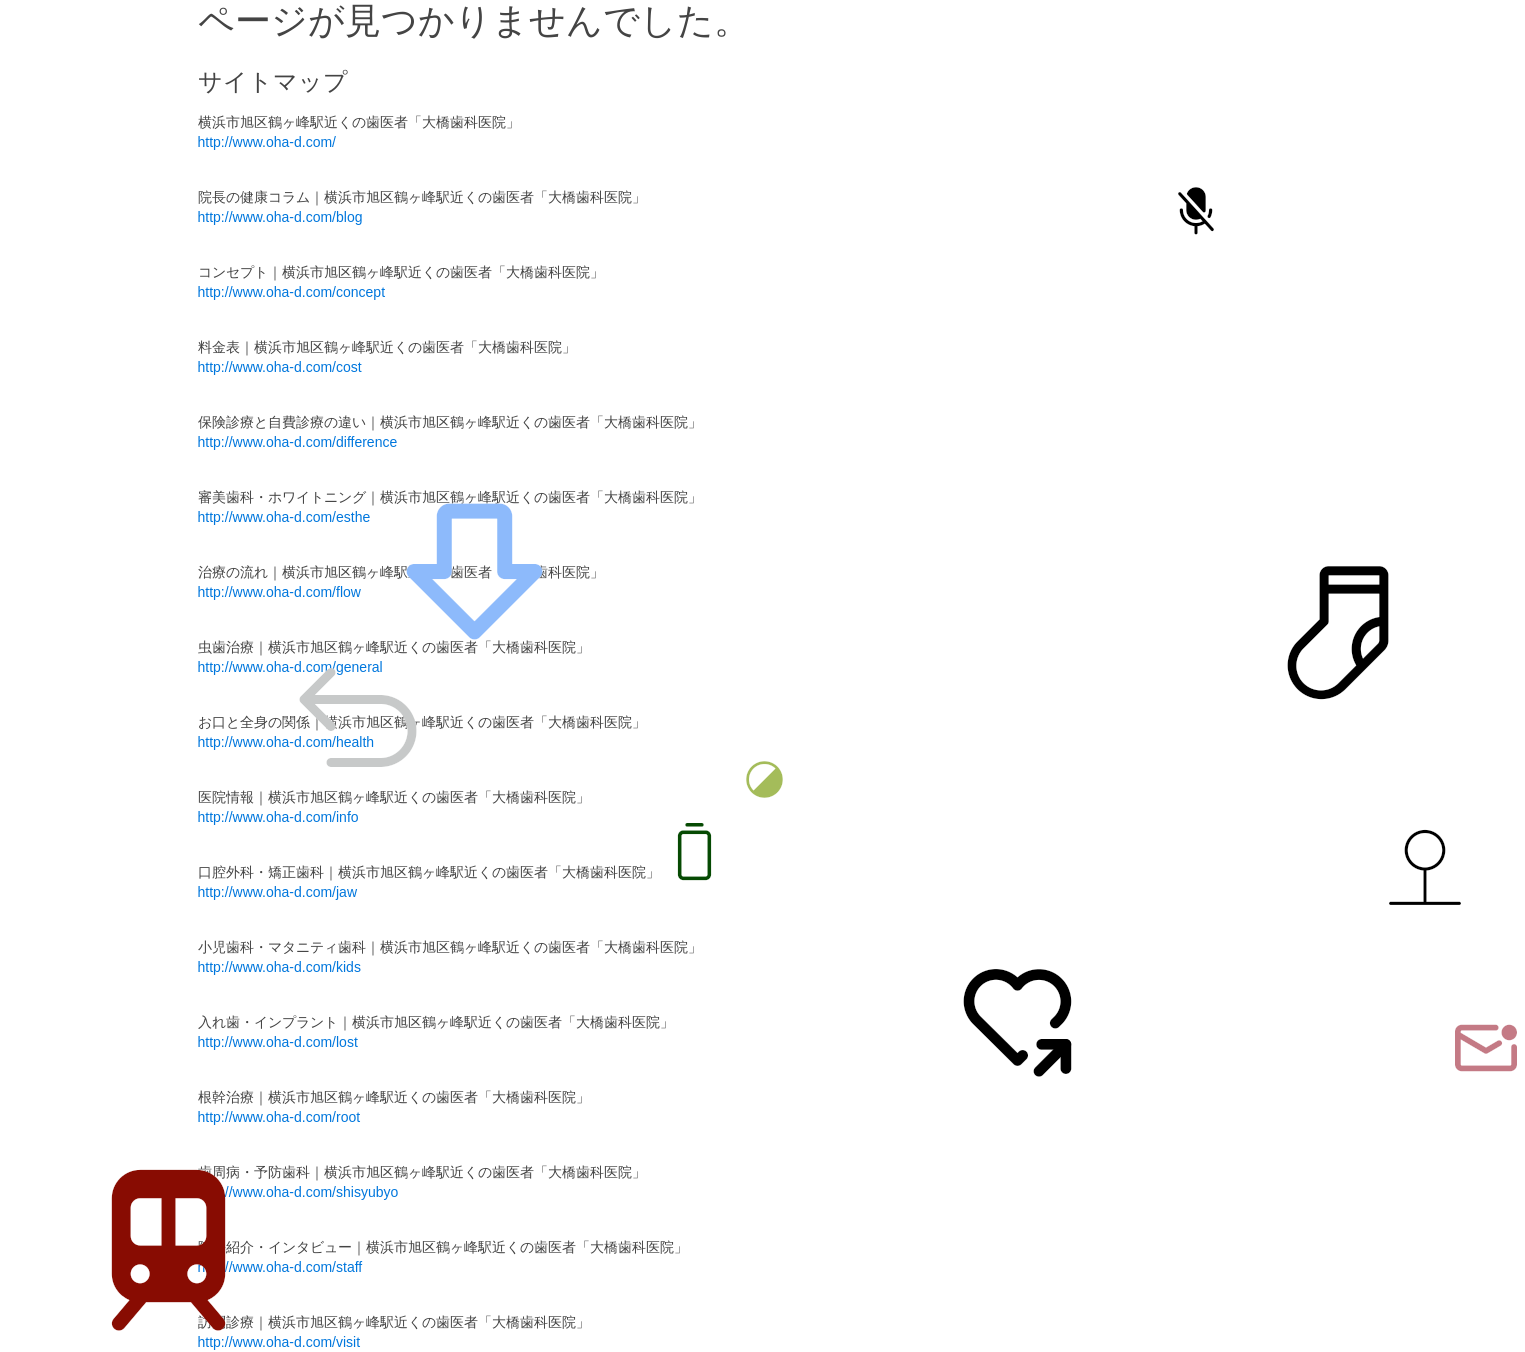 The image size is (1525, 1352). Describe the element at coordinates (1342, 630) in the screenshot. I see `browse clothing or apparel items` at that location.